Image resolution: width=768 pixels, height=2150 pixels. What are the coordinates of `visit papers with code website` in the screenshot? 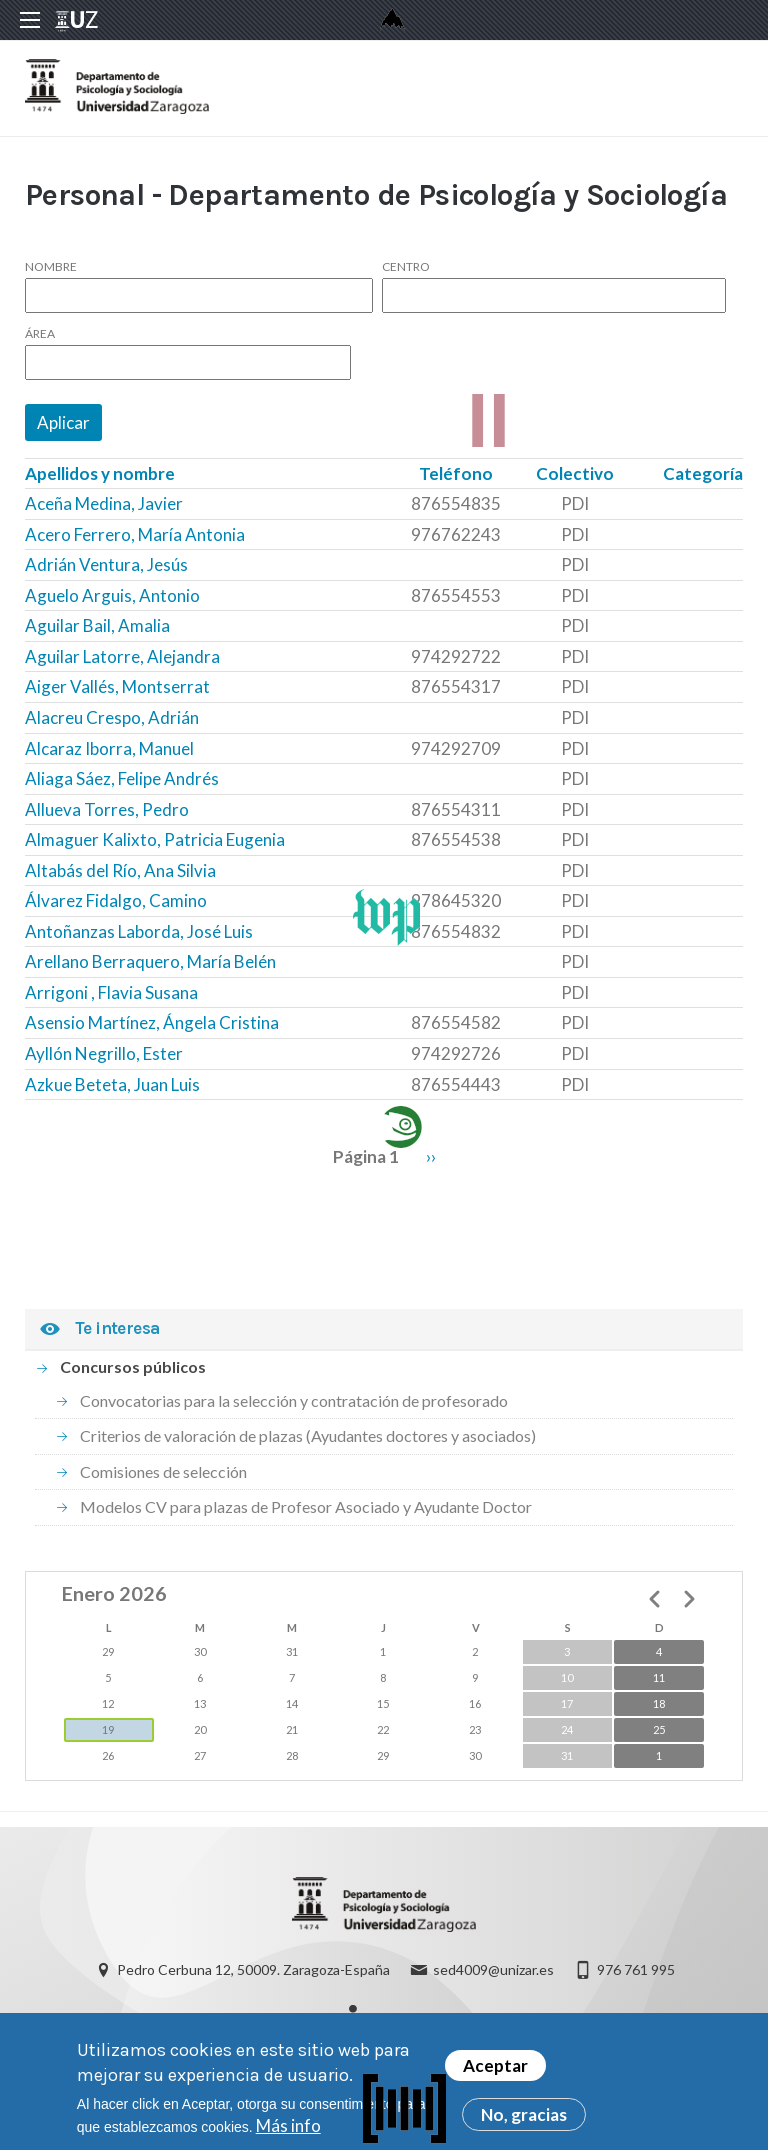 It's located at (404, 2108).